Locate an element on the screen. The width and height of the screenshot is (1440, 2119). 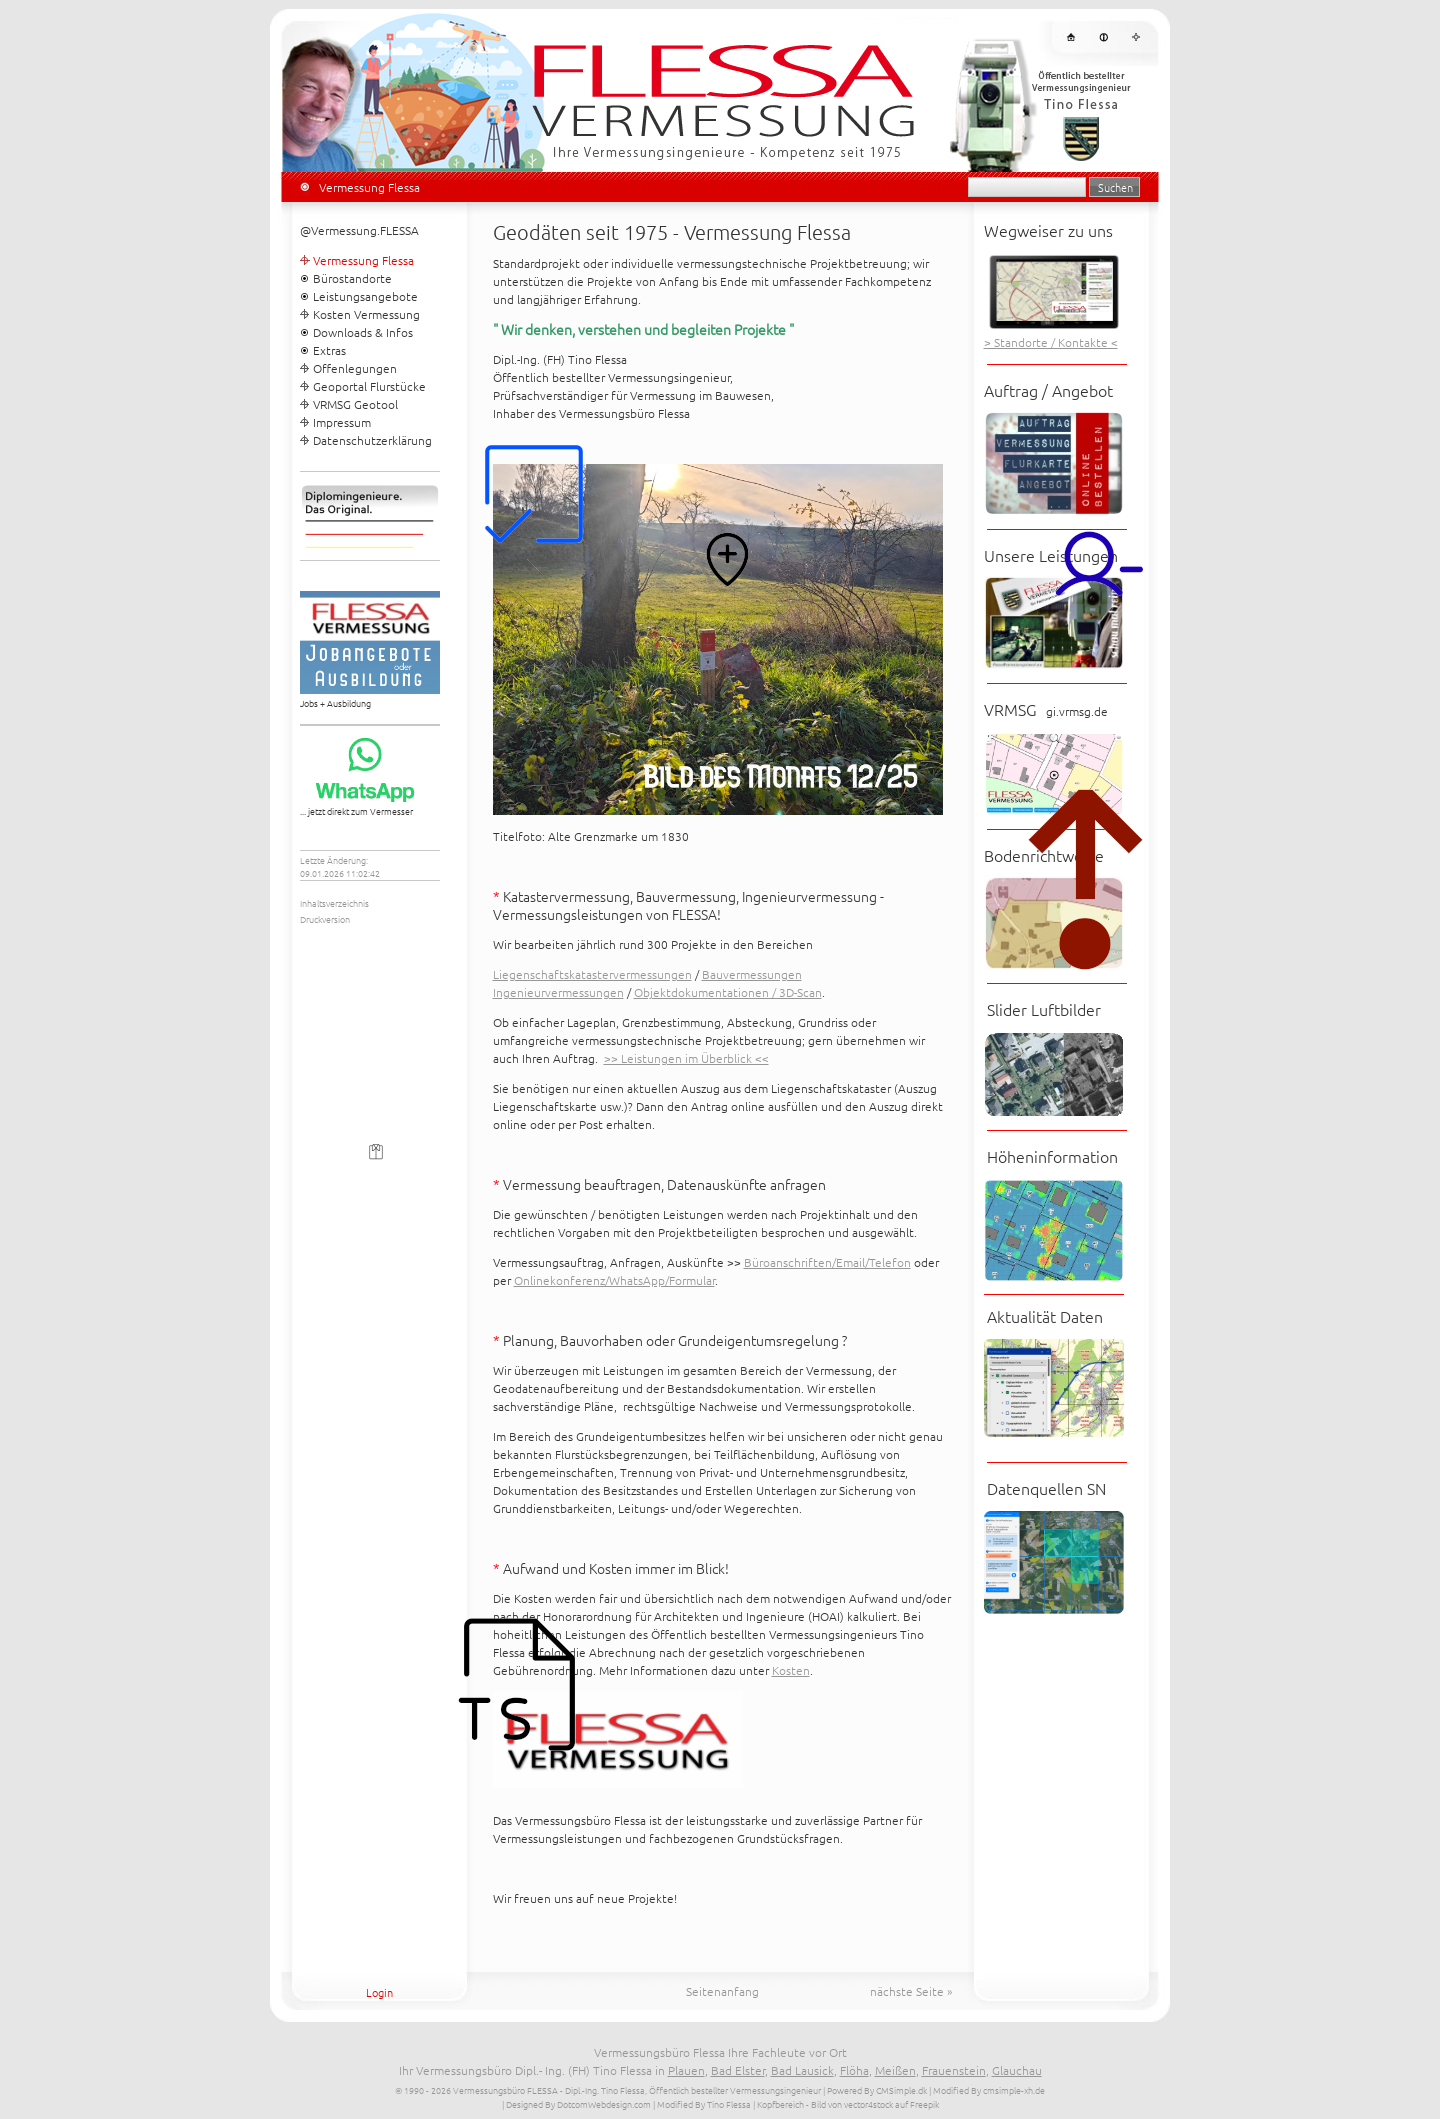
remove a user or contact is located at coordinates (1096, 566).